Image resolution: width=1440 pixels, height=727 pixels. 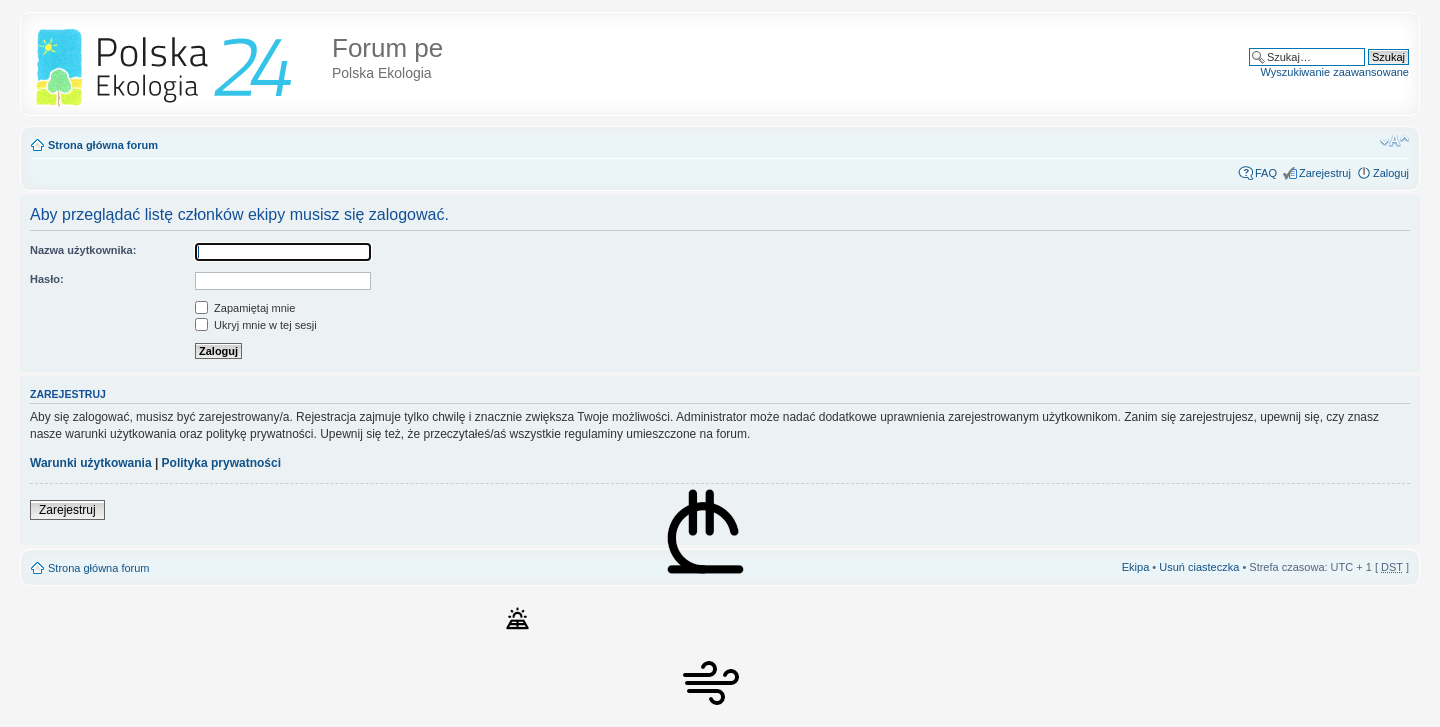 What do you see at coordinates (711, 683) in the screenshot?
I see `indicates current wind conditions` at bounding box center [711, 683].